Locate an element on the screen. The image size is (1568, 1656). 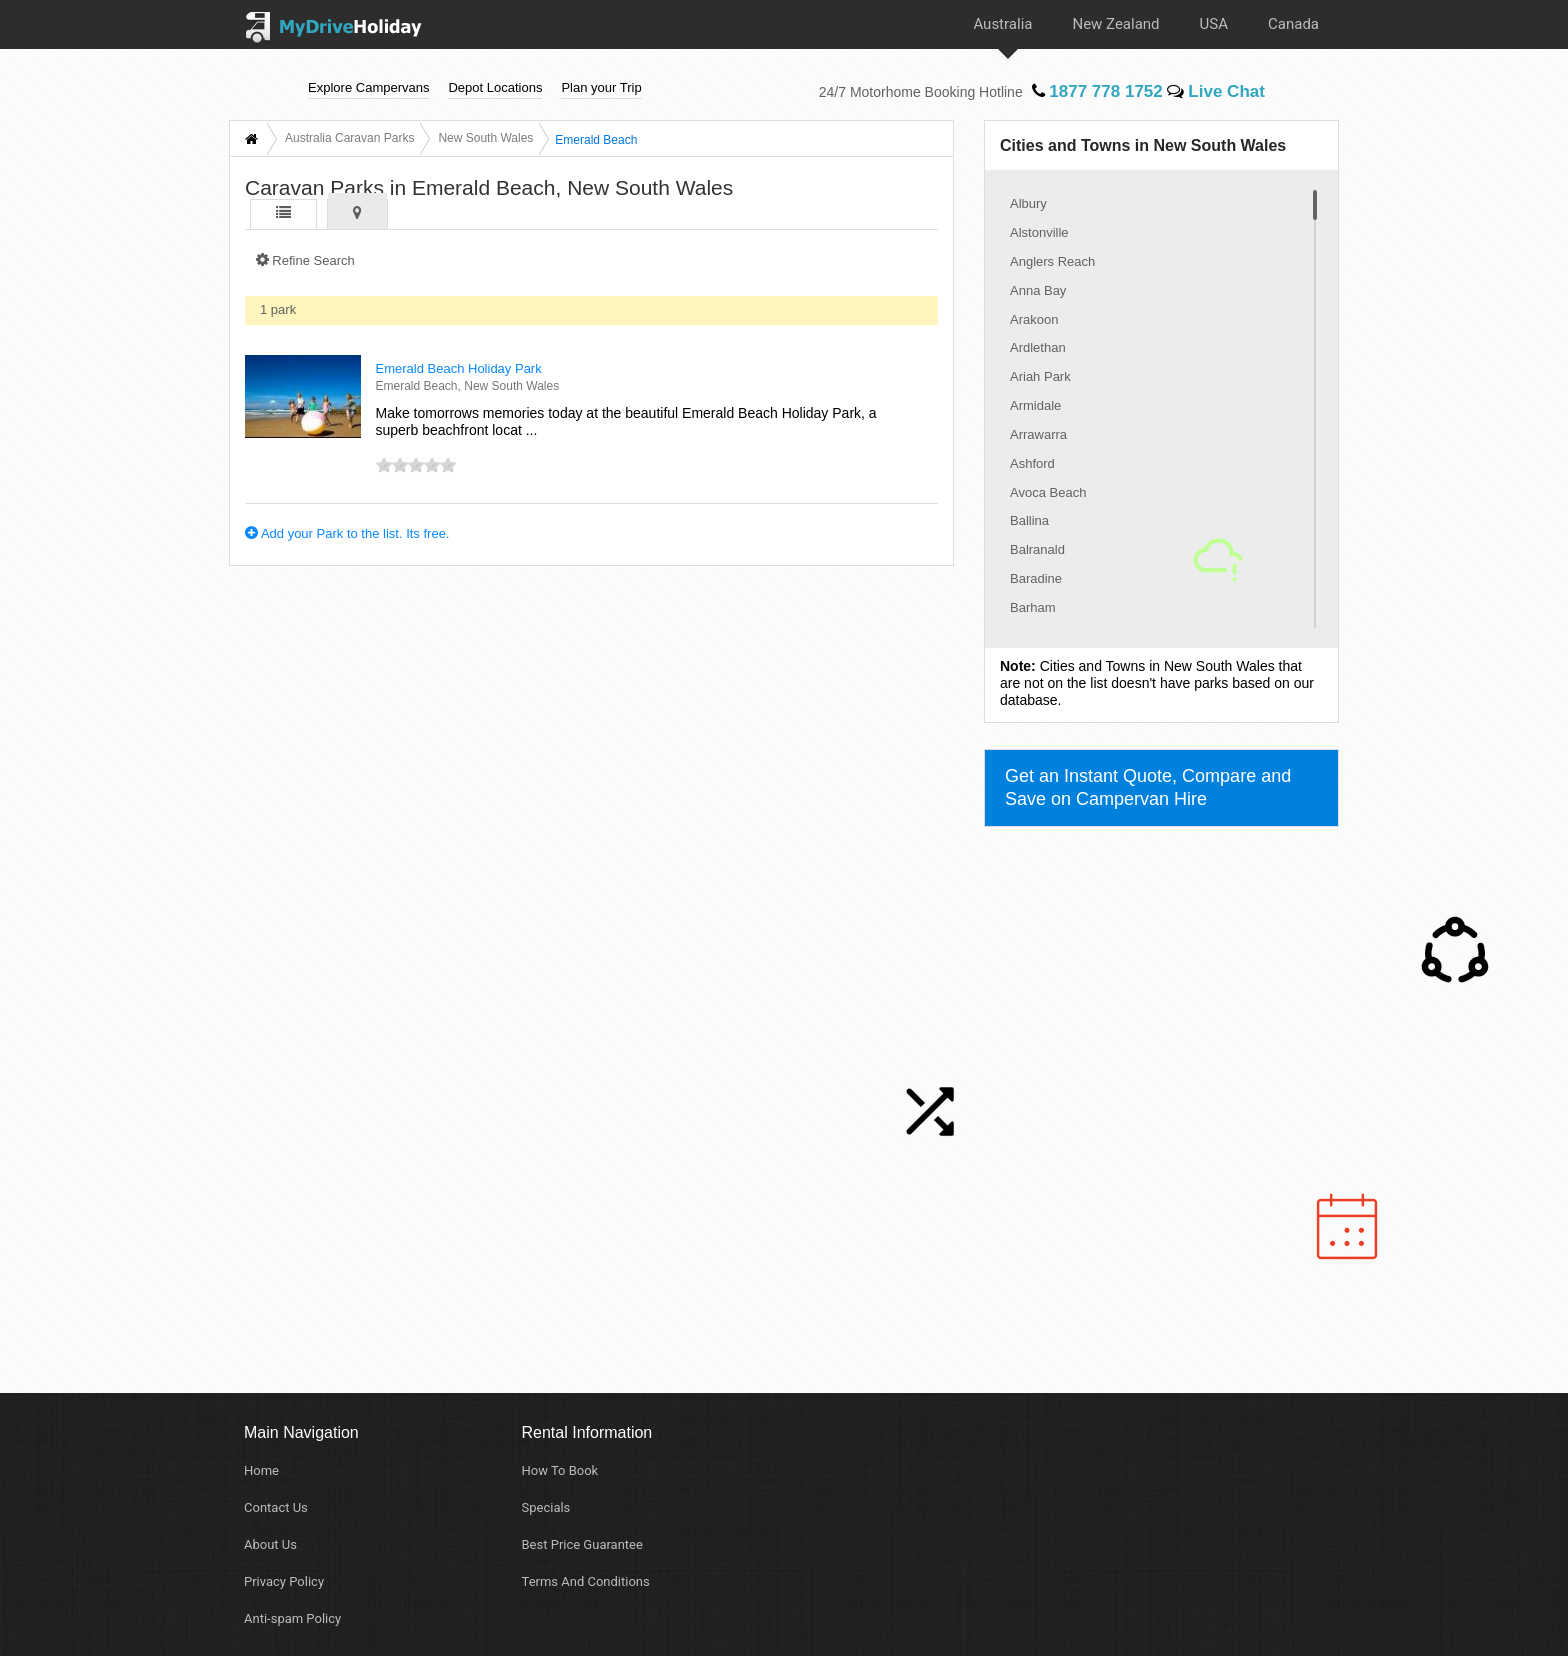
cloud storage warning or alert is located at coordinates (1218, 556).